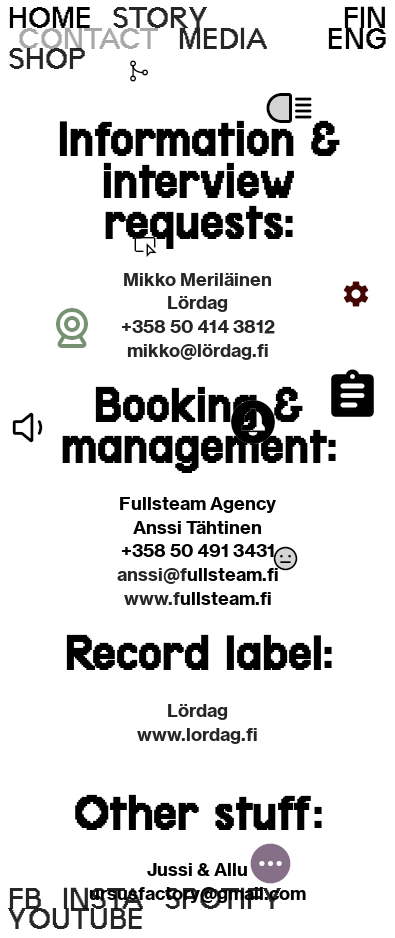 This screenshot has width=395, height=938. What do you see at coordinates (145, 246) in the screenshot?
I see `inspect element on page` at bounding box center [145, 246].